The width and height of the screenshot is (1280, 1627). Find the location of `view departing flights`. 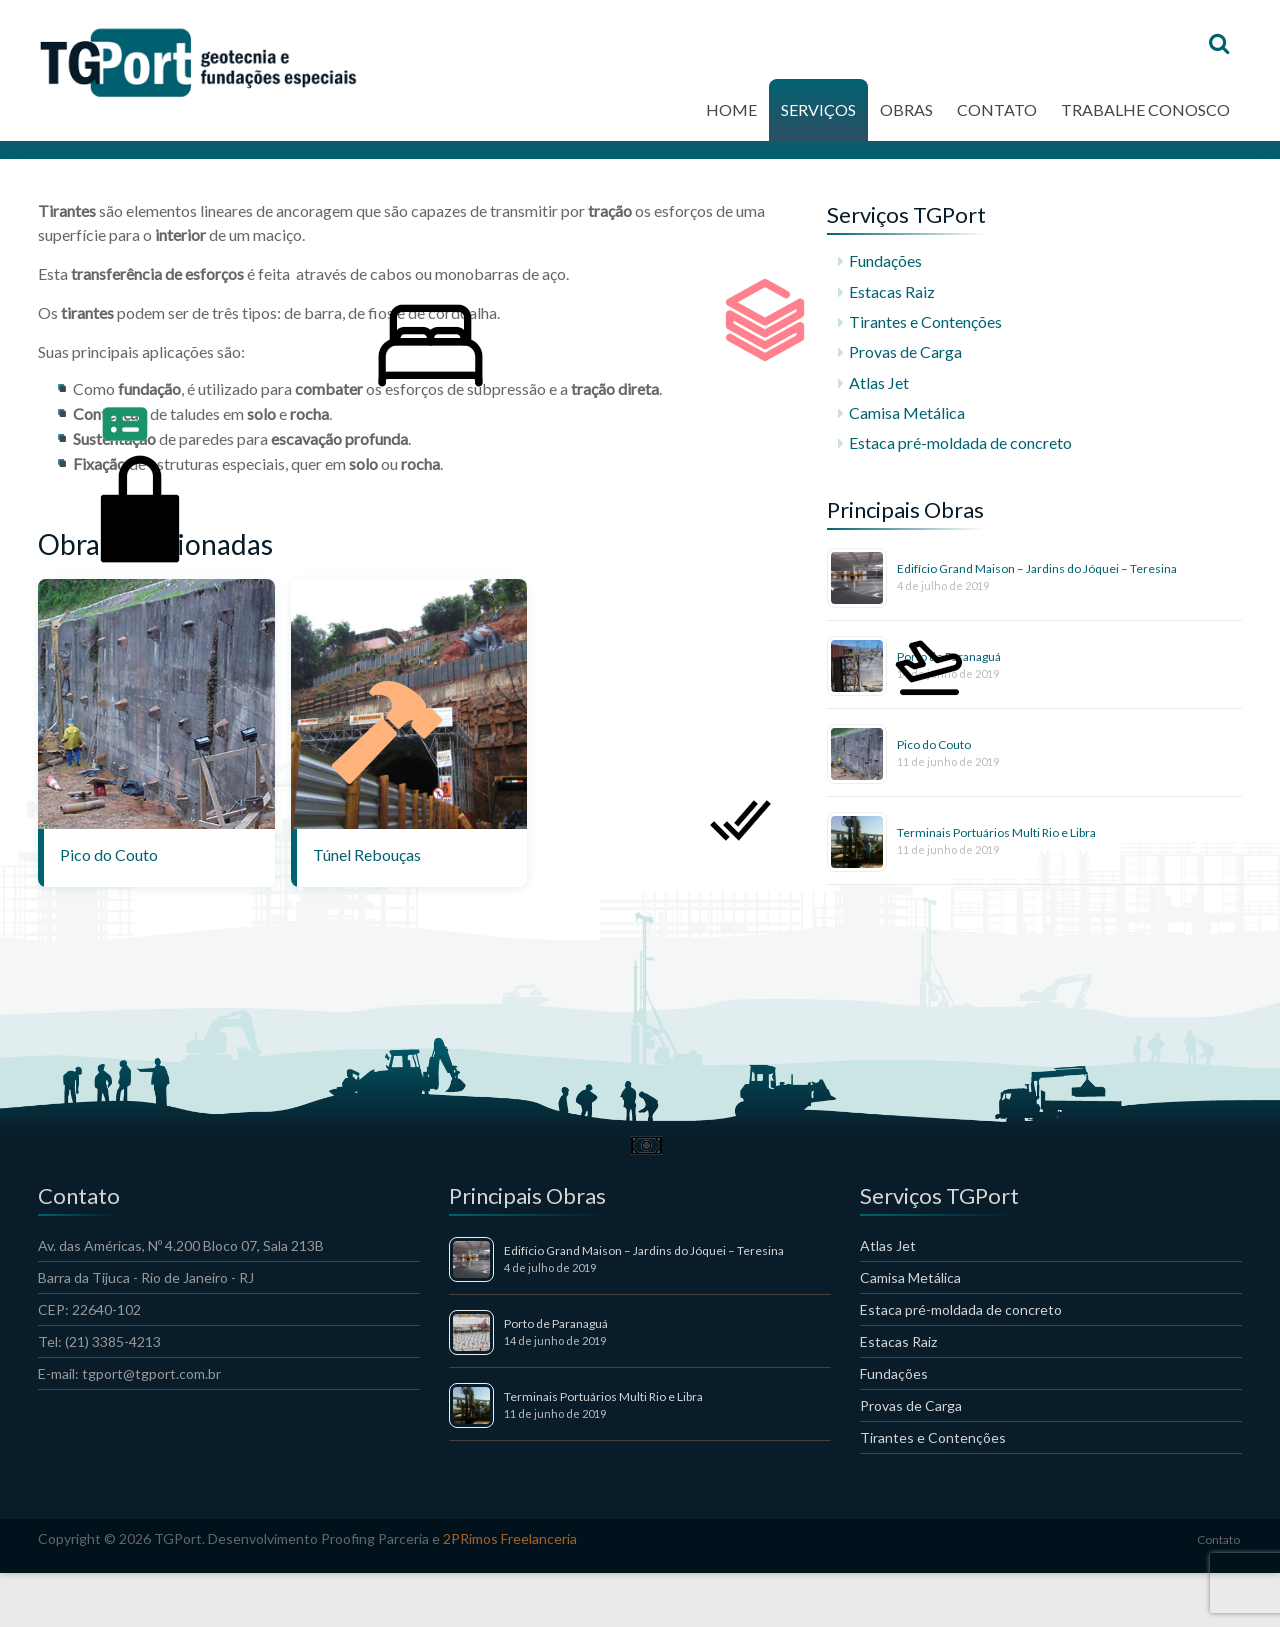

view departing flights is located at coordinates (929, 665).